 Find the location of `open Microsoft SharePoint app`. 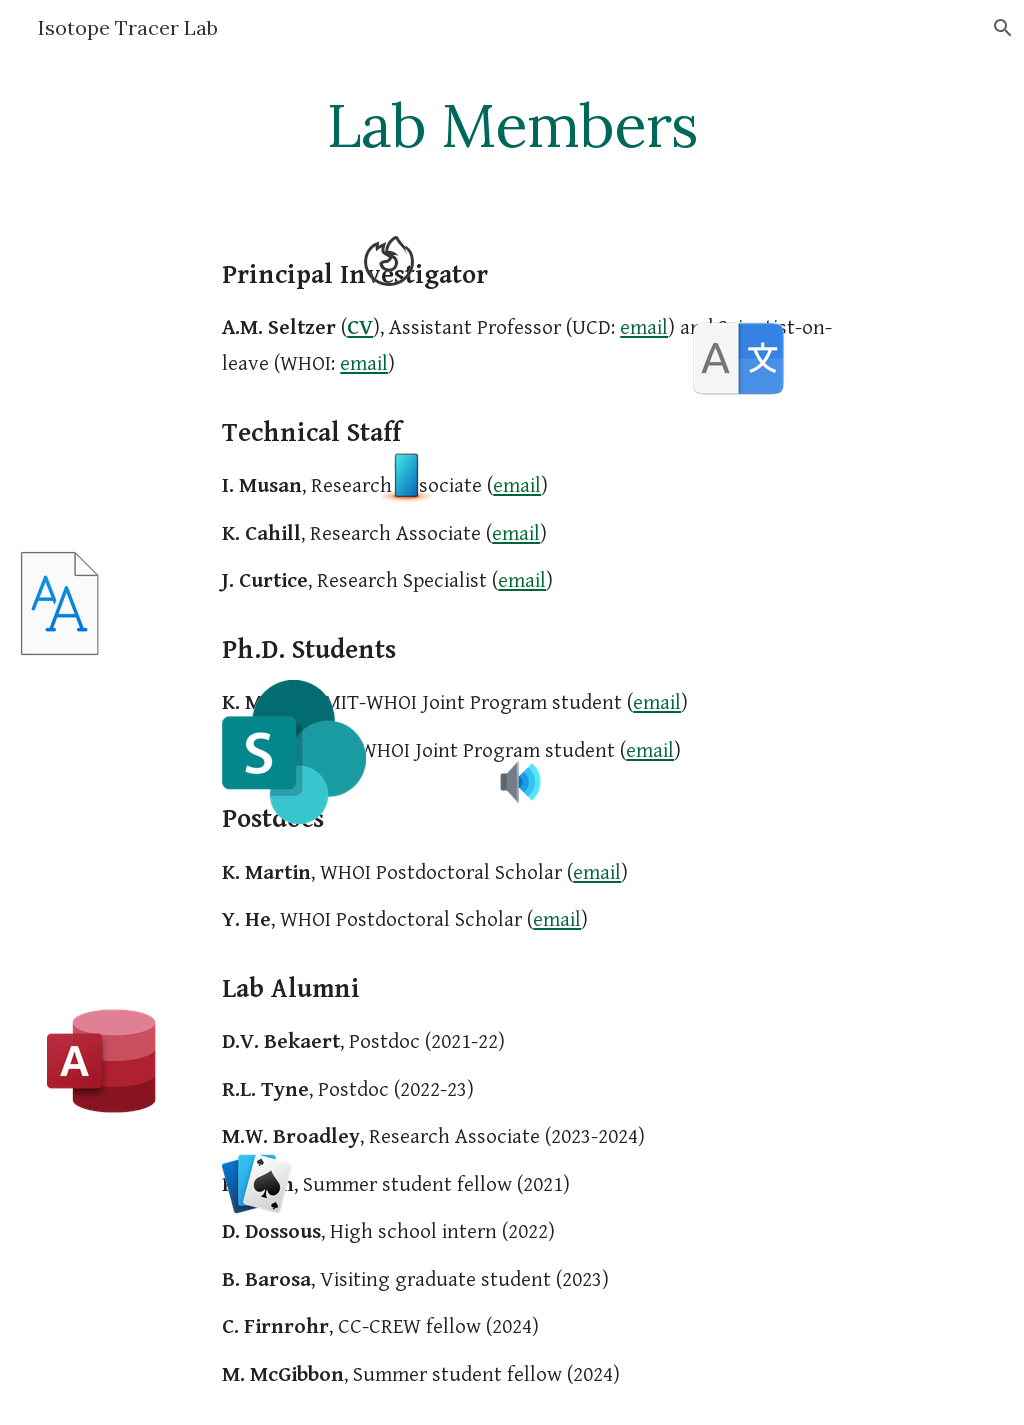

open Microsoft SharePoint app is located at coordinates (294, 752).